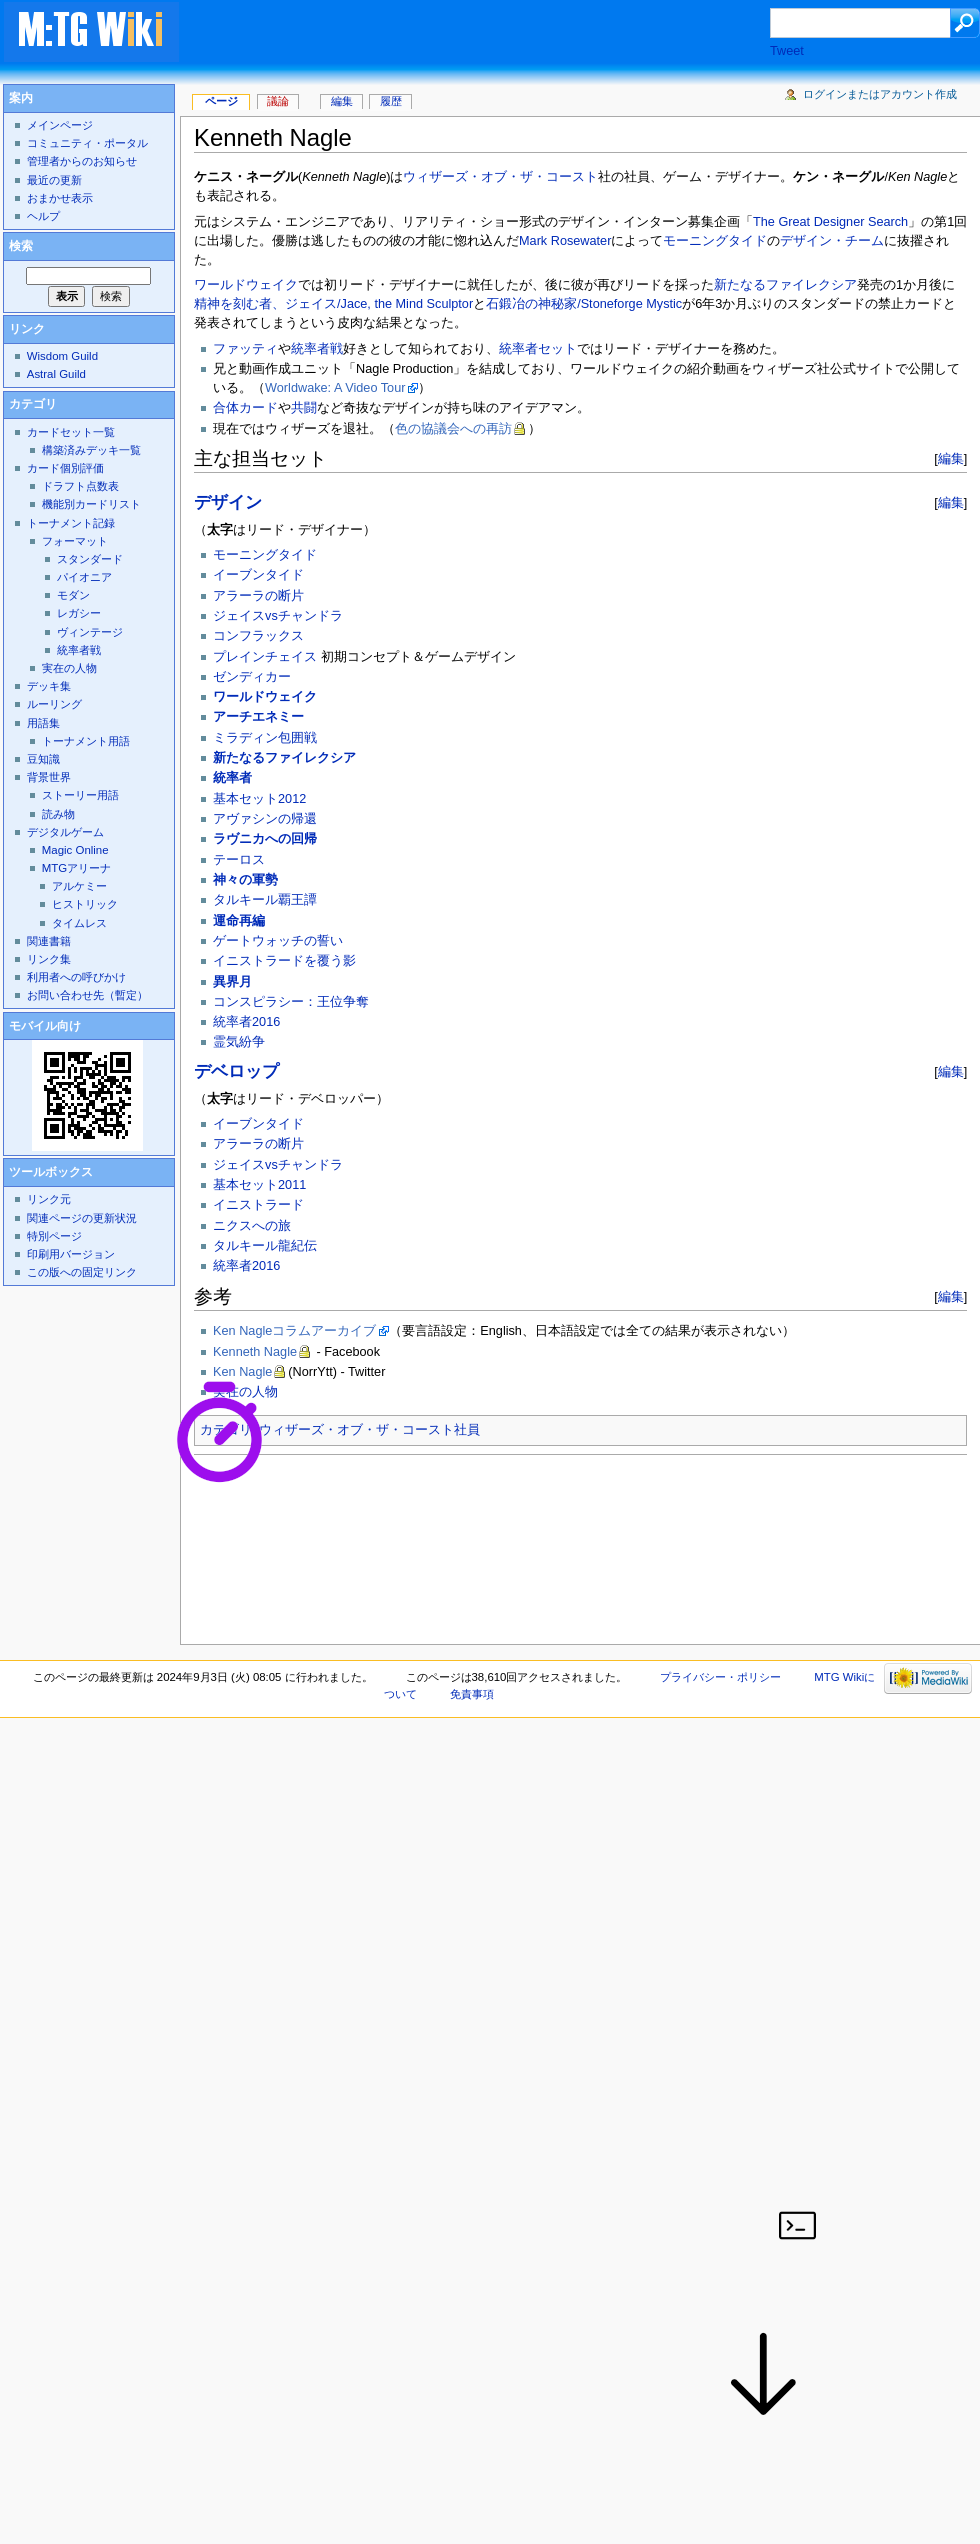 This screenshot has height=2544, width=980. I want to click on open command line terminal, so click(797, 2225).